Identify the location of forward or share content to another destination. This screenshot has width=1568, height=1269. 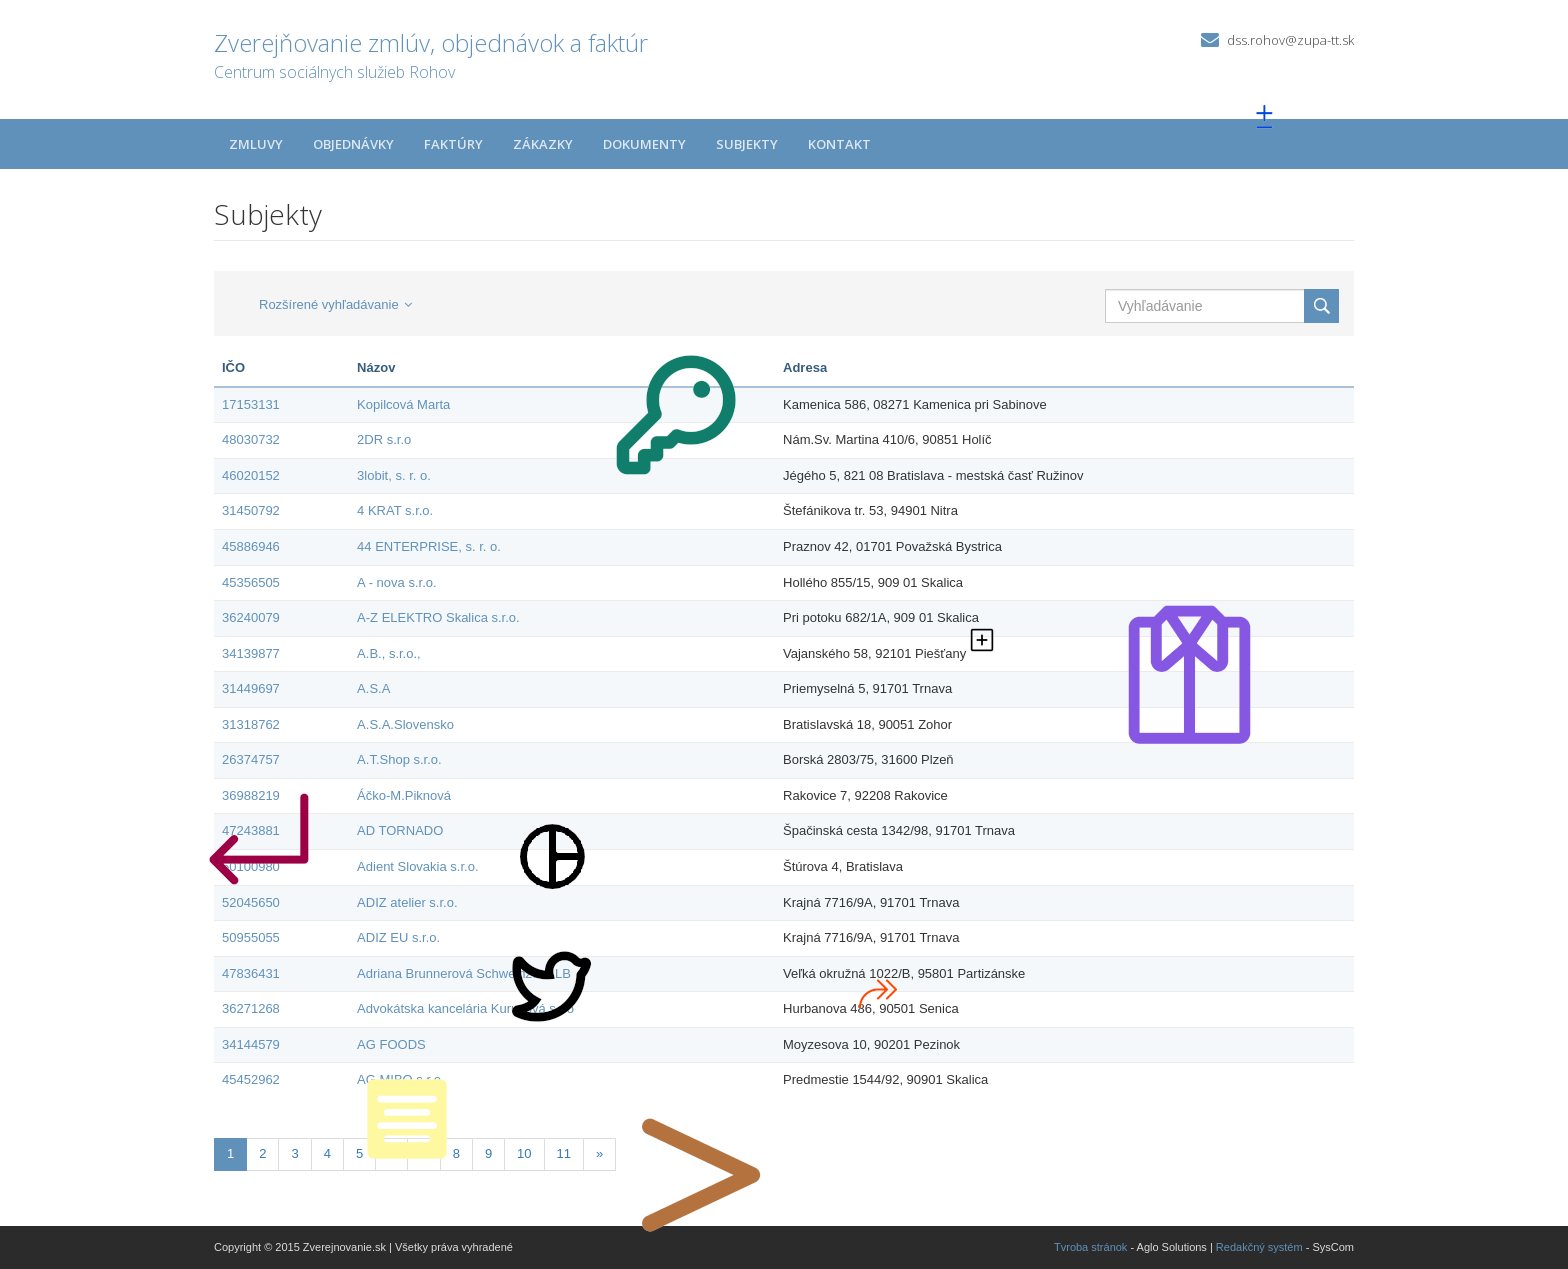
(878, 994).